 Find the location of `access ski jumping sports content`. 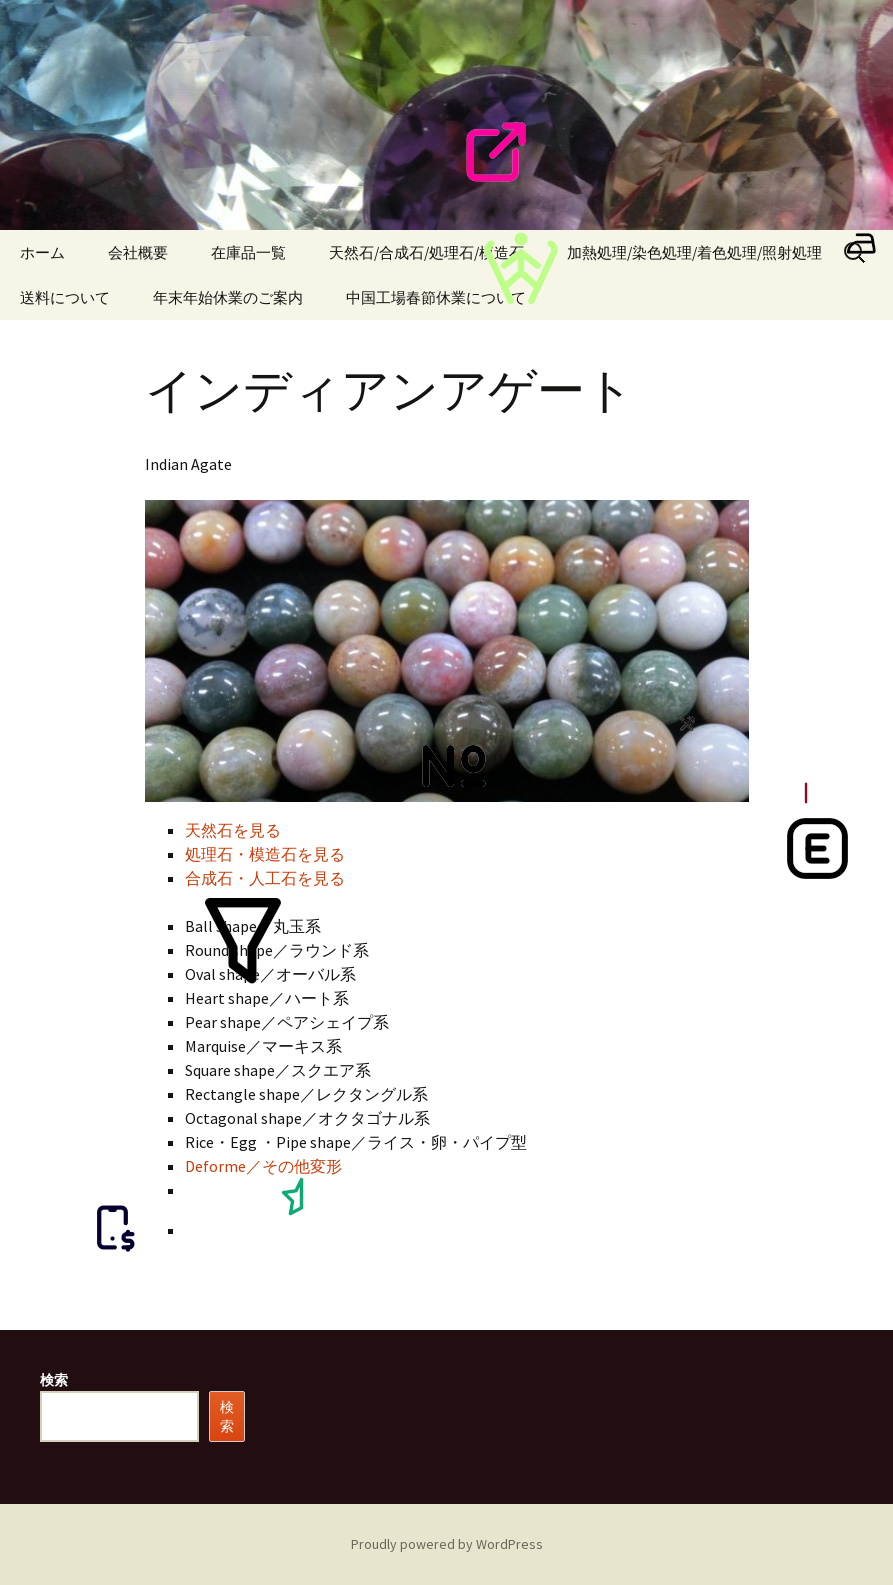

access ski jumping sports content is located at coordinates (521, 269).